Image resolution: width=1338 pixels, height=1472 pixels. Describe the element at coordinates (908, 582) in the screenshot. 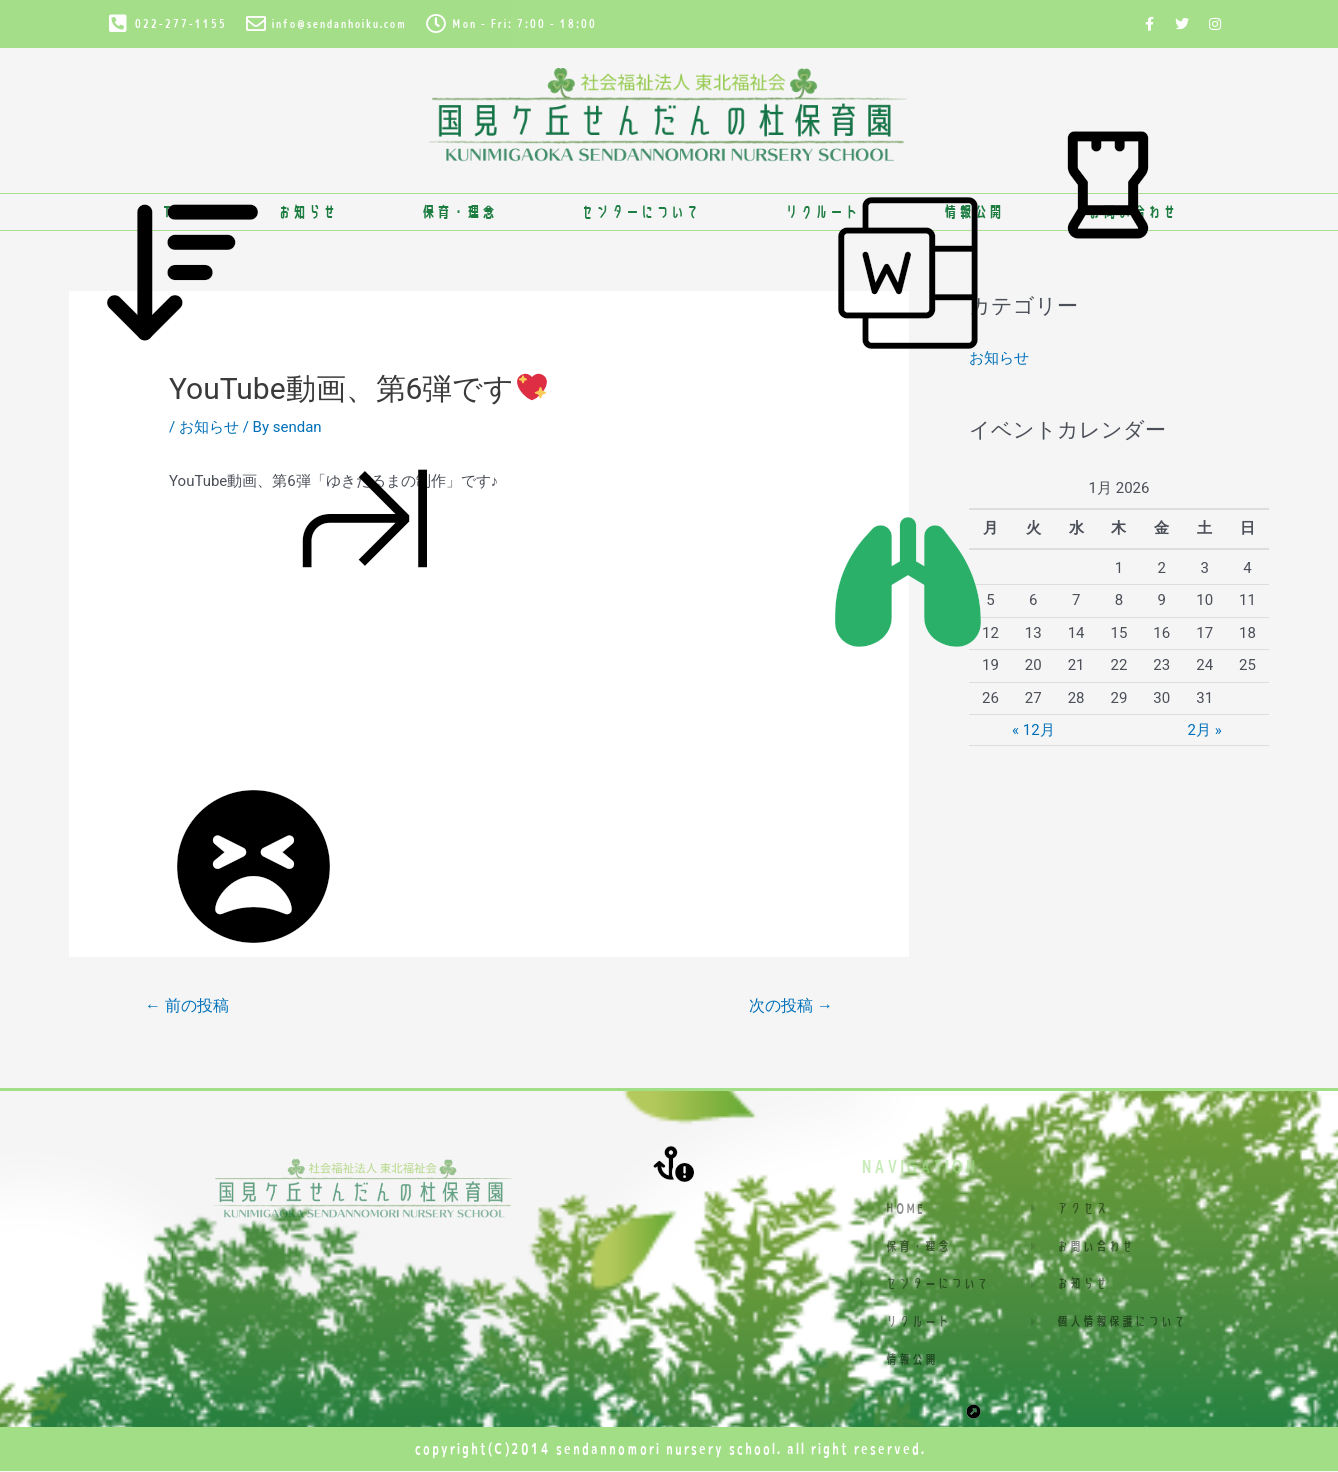

I see `access respiratory health information` at that location.